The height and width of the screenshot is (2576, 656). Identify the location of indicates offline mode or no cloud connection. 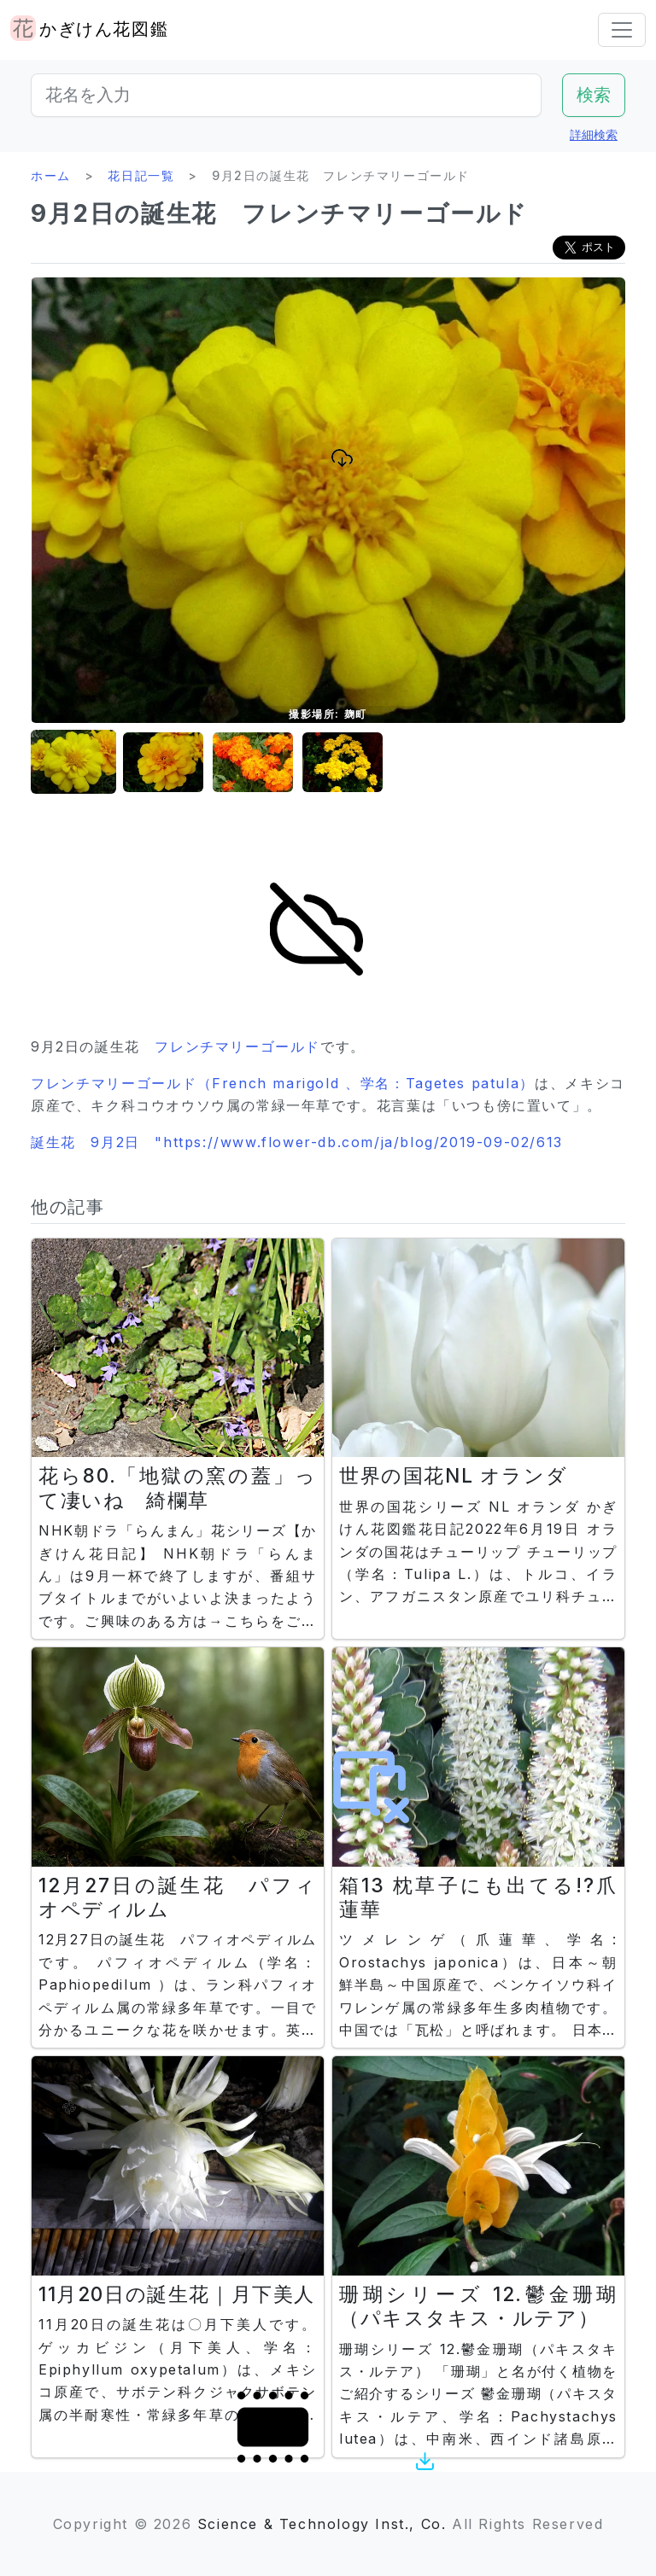
(316, 929).